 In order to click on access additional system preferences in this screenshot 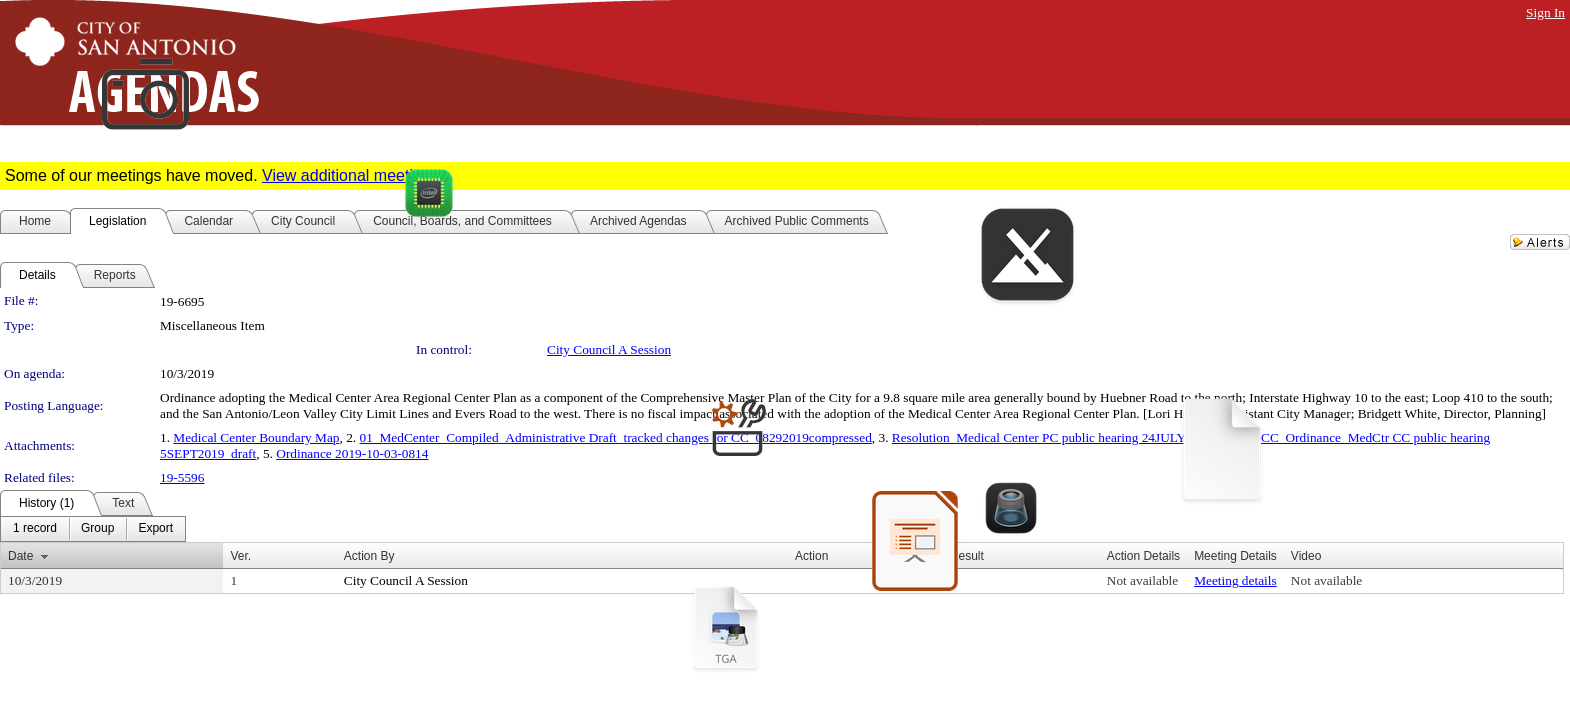, I will do `click(737, 427)`.